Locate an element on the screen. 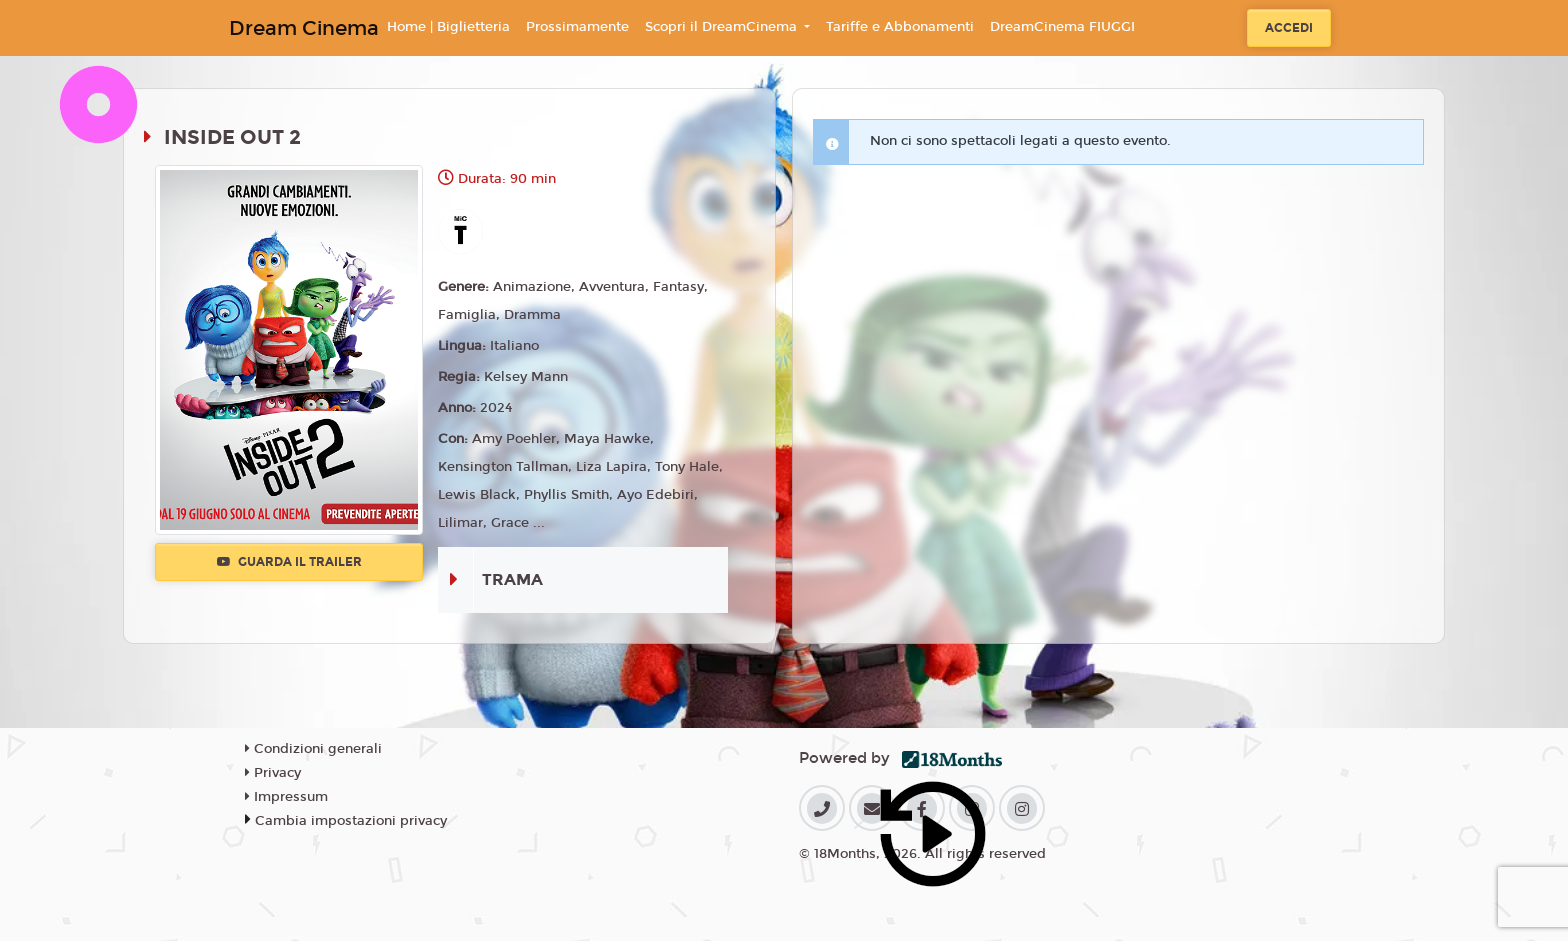 The width and height of the screenshot is (1568, 941). view memories or flashback content is located at coordinates (933, 834).